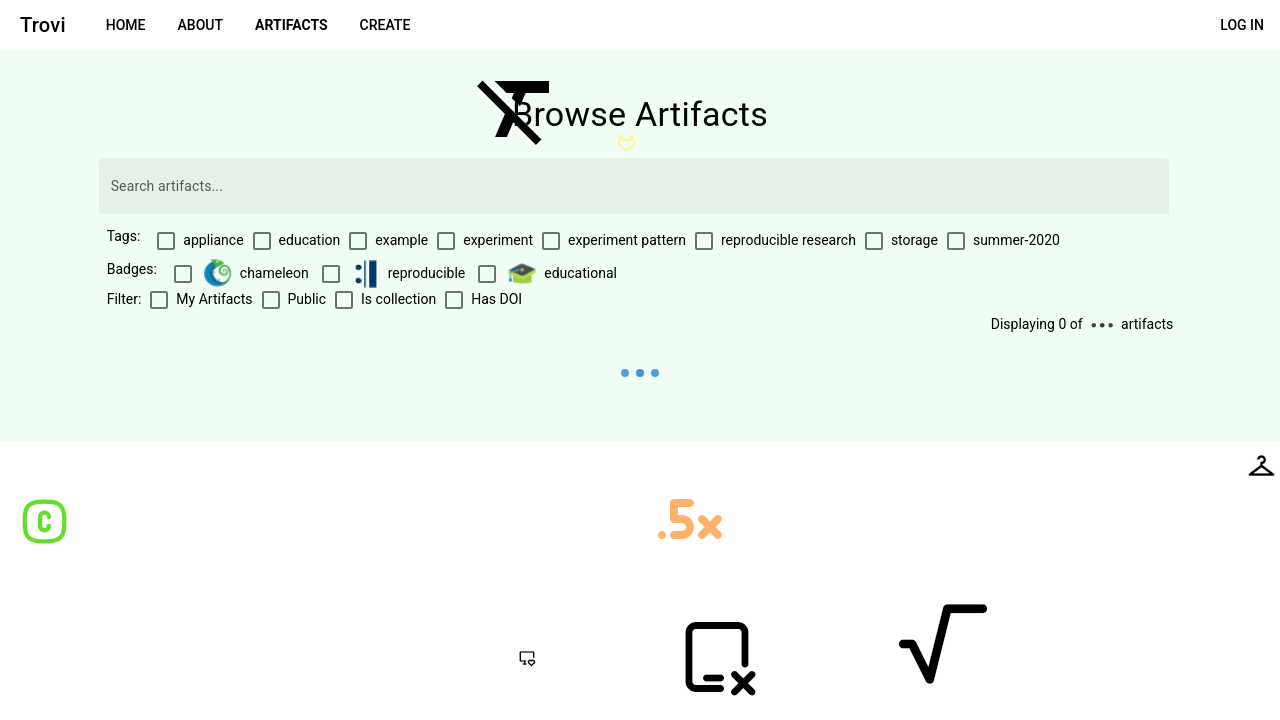 The width and height of the screenshot is (1280, 720). I want to click on indicates copyright information, so click(44, 521).